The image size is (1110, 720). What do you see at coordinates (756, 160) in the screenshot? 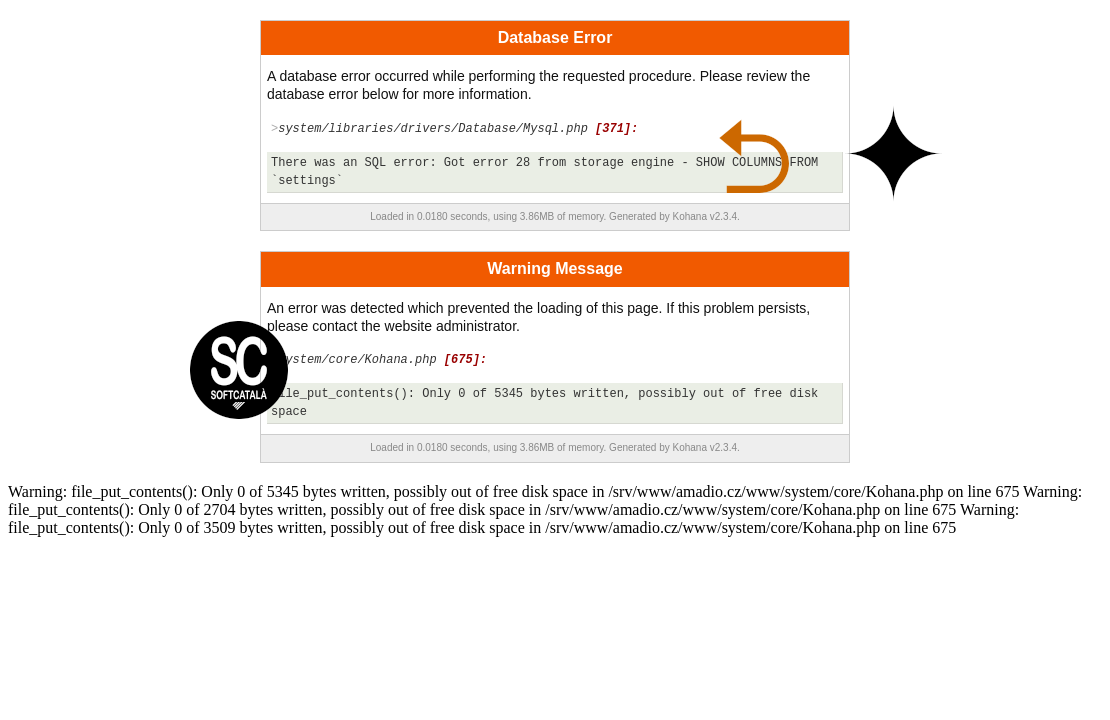
I see `go back to the previous screen` at bounding box center [756, 160].